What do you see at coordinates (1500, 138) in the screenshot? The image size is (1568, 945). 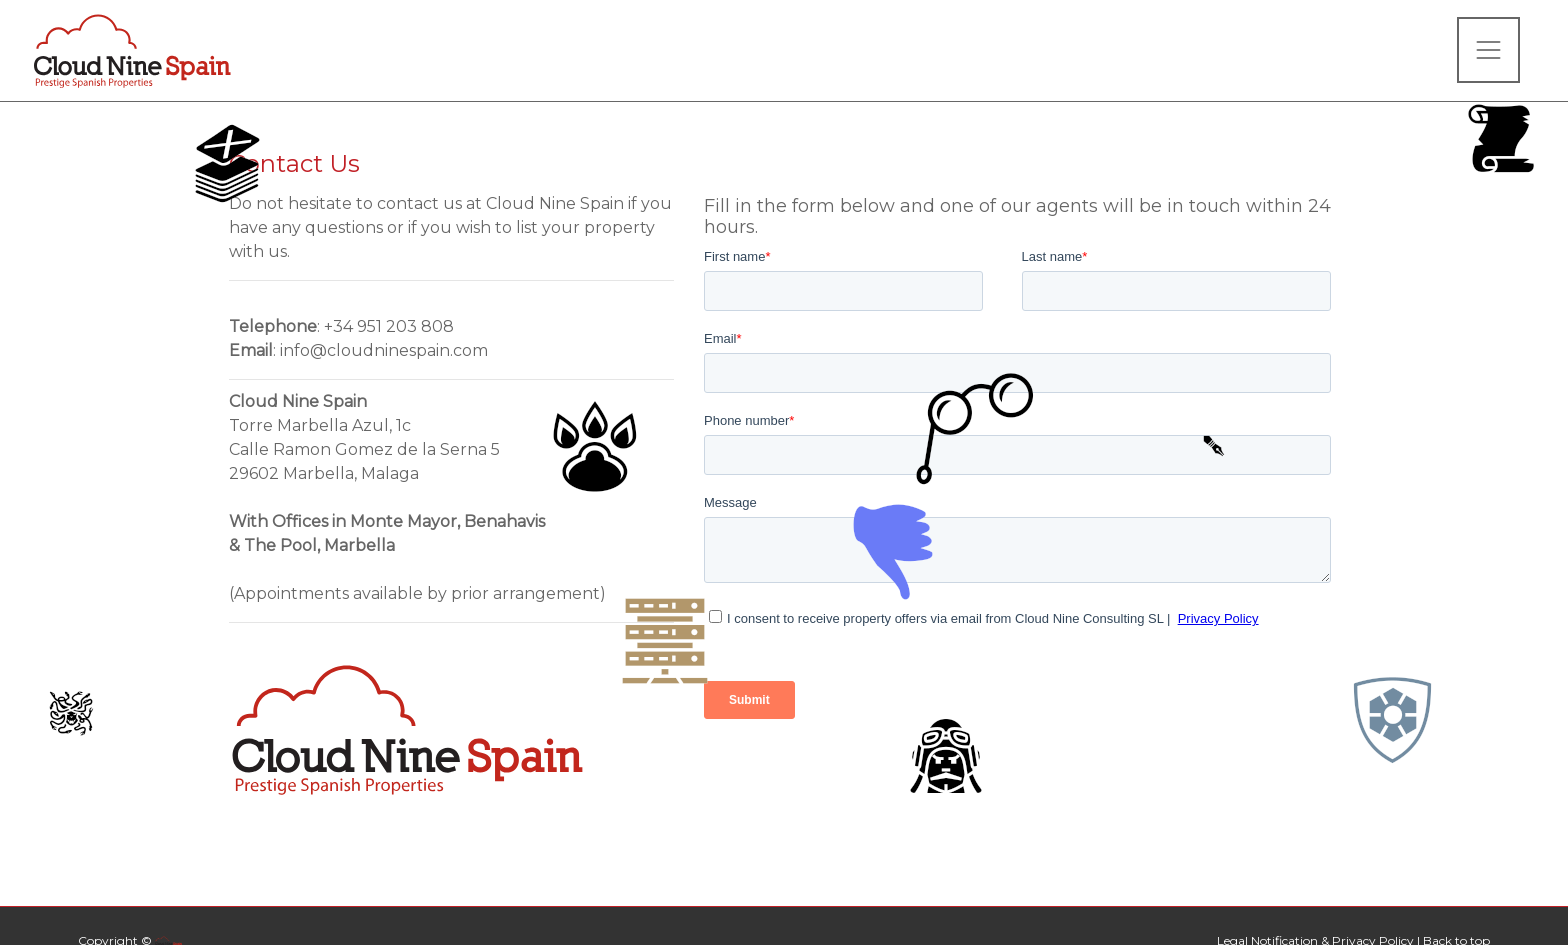 I see `view quest details or storyline` at bounding box center [1500, 138].